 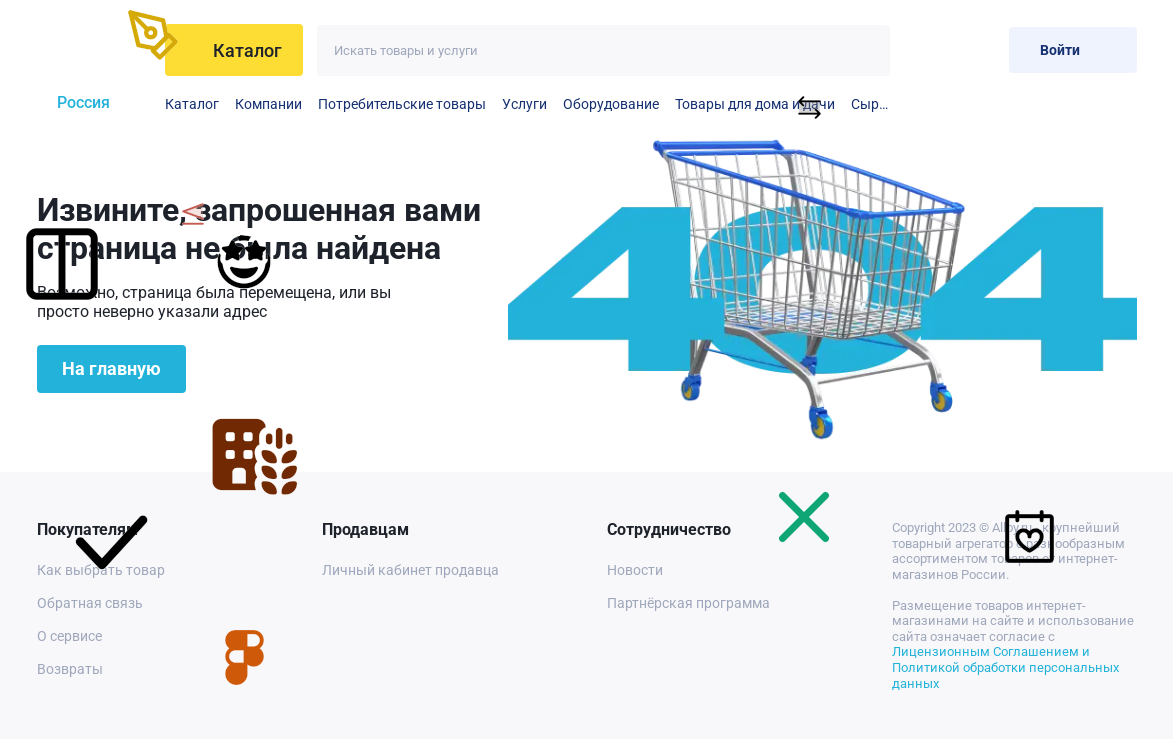 I want to click on confirm or submit an action, so click(x=111, y=542).